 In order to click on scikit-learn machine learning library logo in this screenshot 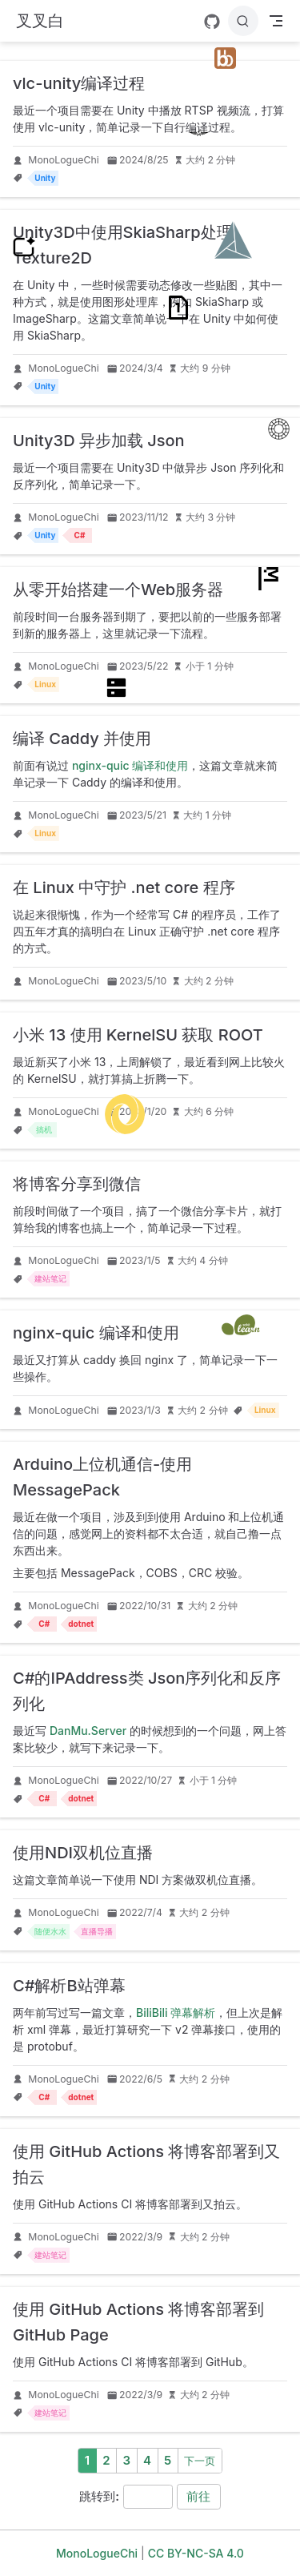, I will do `click(241, 1325)`.